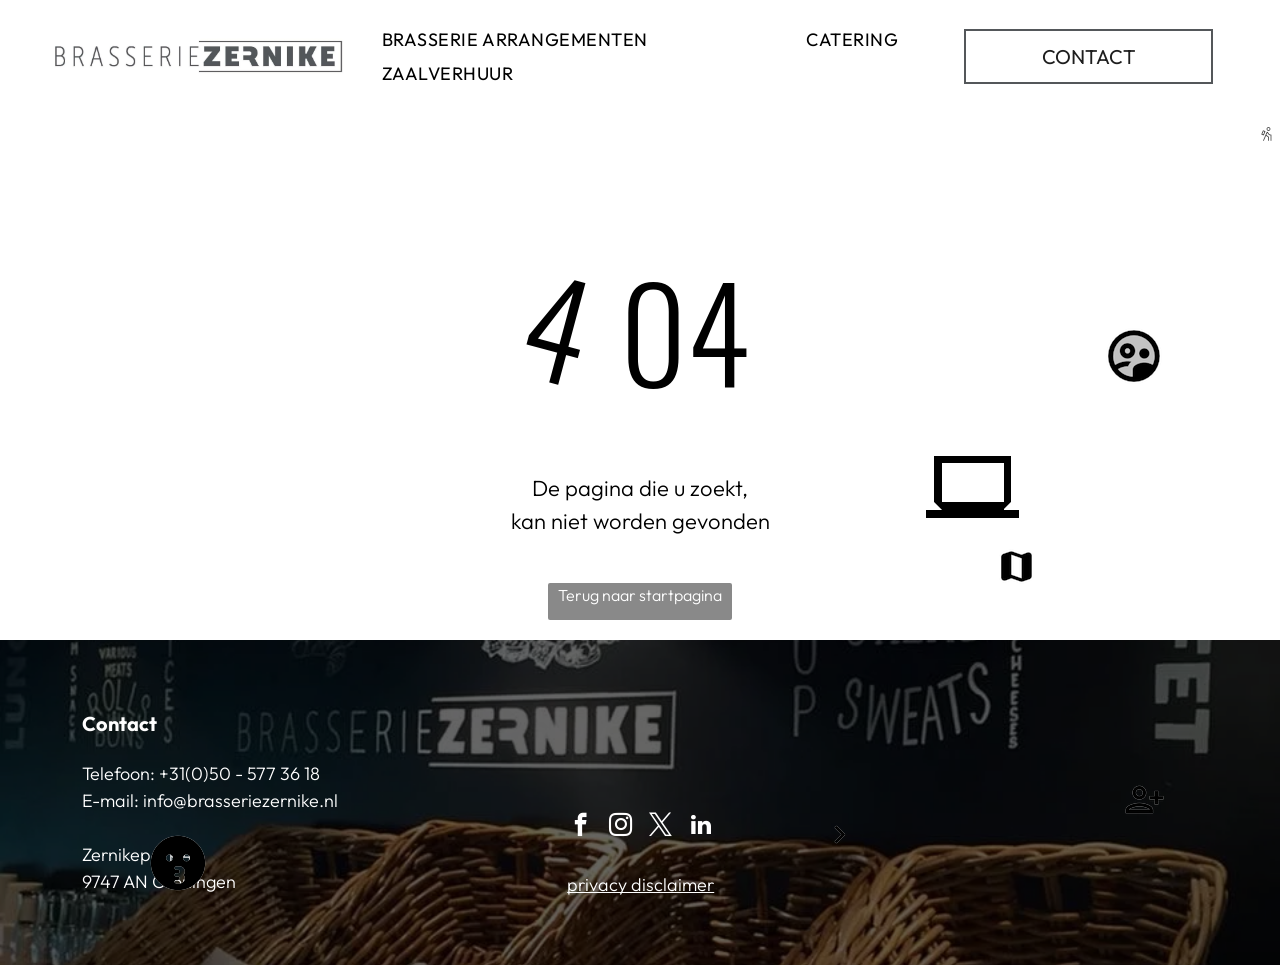  Describe the element at coordinates (1144, 799) in the screenshot. I see `add a new contact` at that location.